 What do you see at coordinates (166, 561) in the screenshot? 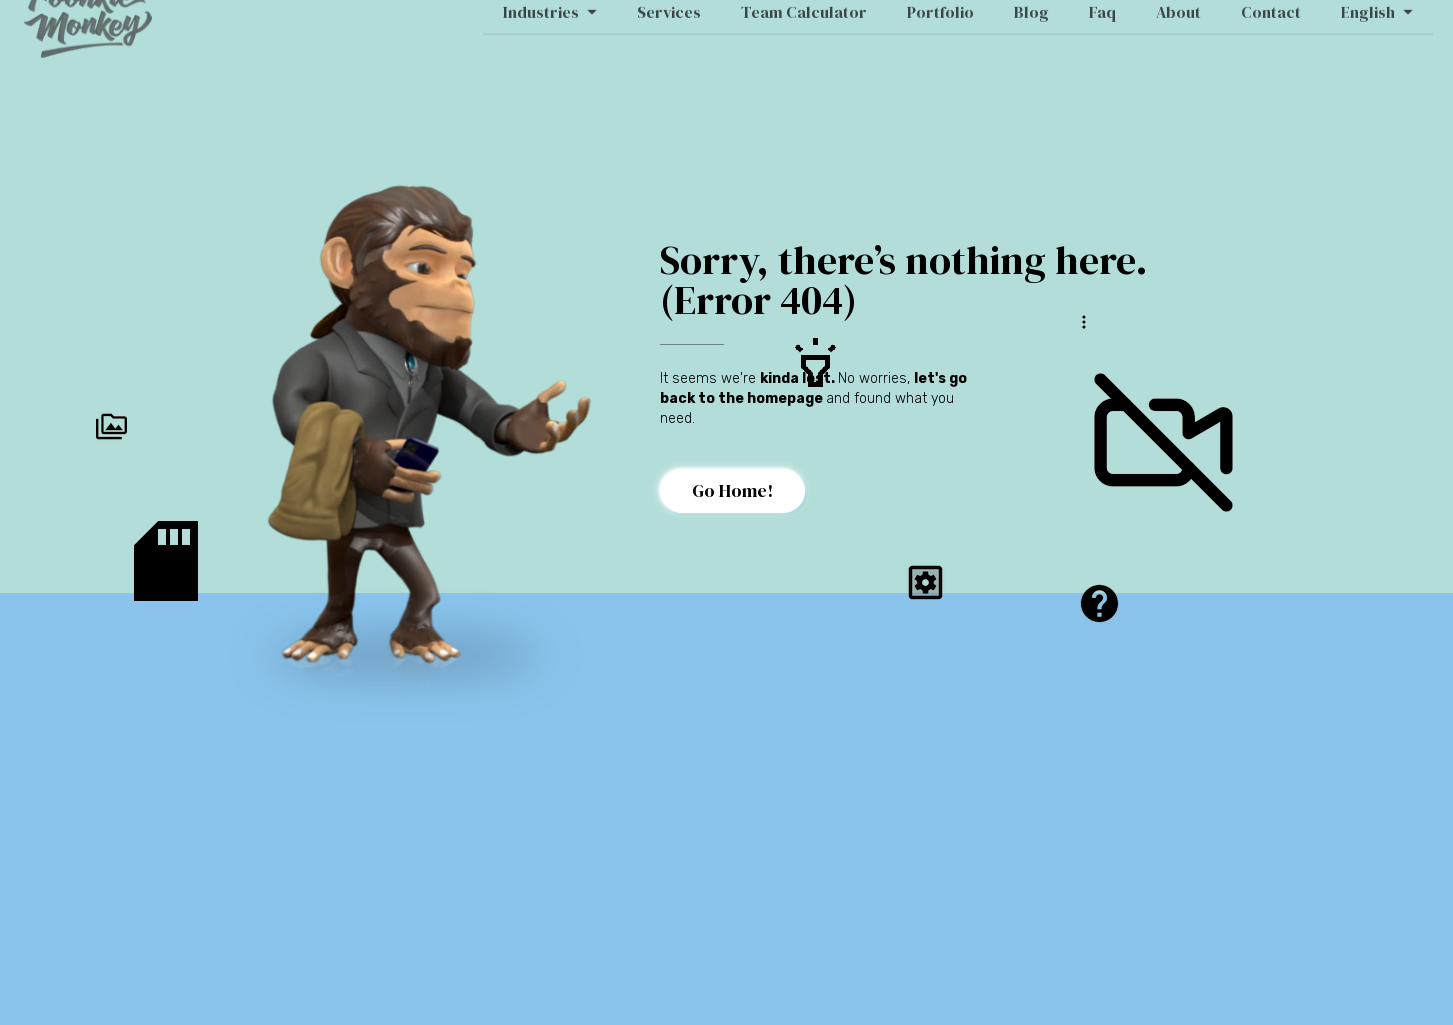
I see `access sd card storage` at bounding box center [166, 561].